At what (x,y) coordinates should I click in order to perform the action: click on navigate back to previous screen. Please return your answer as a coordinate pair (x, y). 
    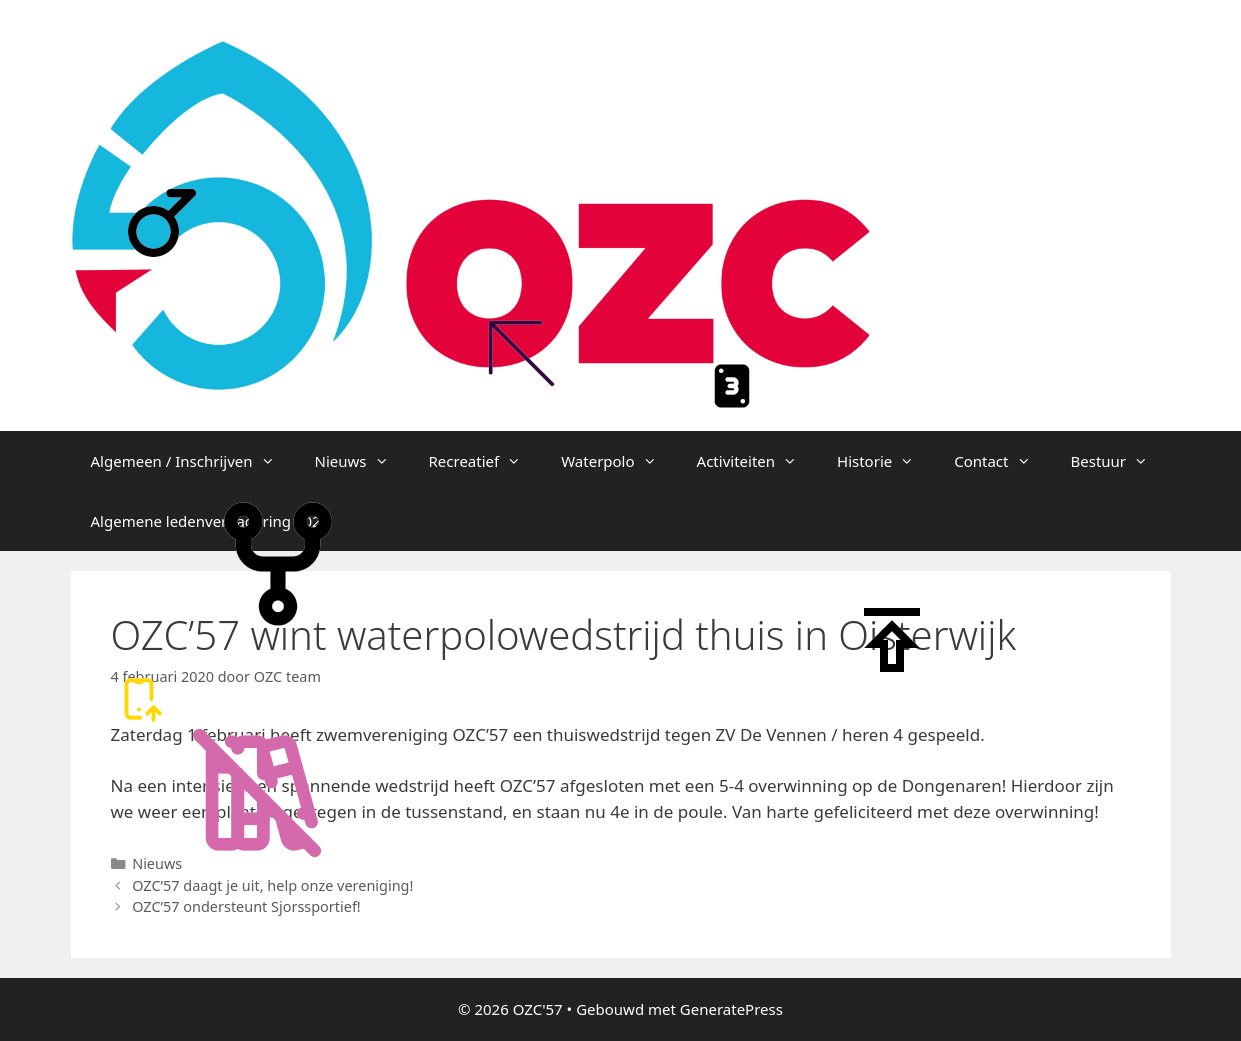
    Looking at the image, I should click on (521, 353).